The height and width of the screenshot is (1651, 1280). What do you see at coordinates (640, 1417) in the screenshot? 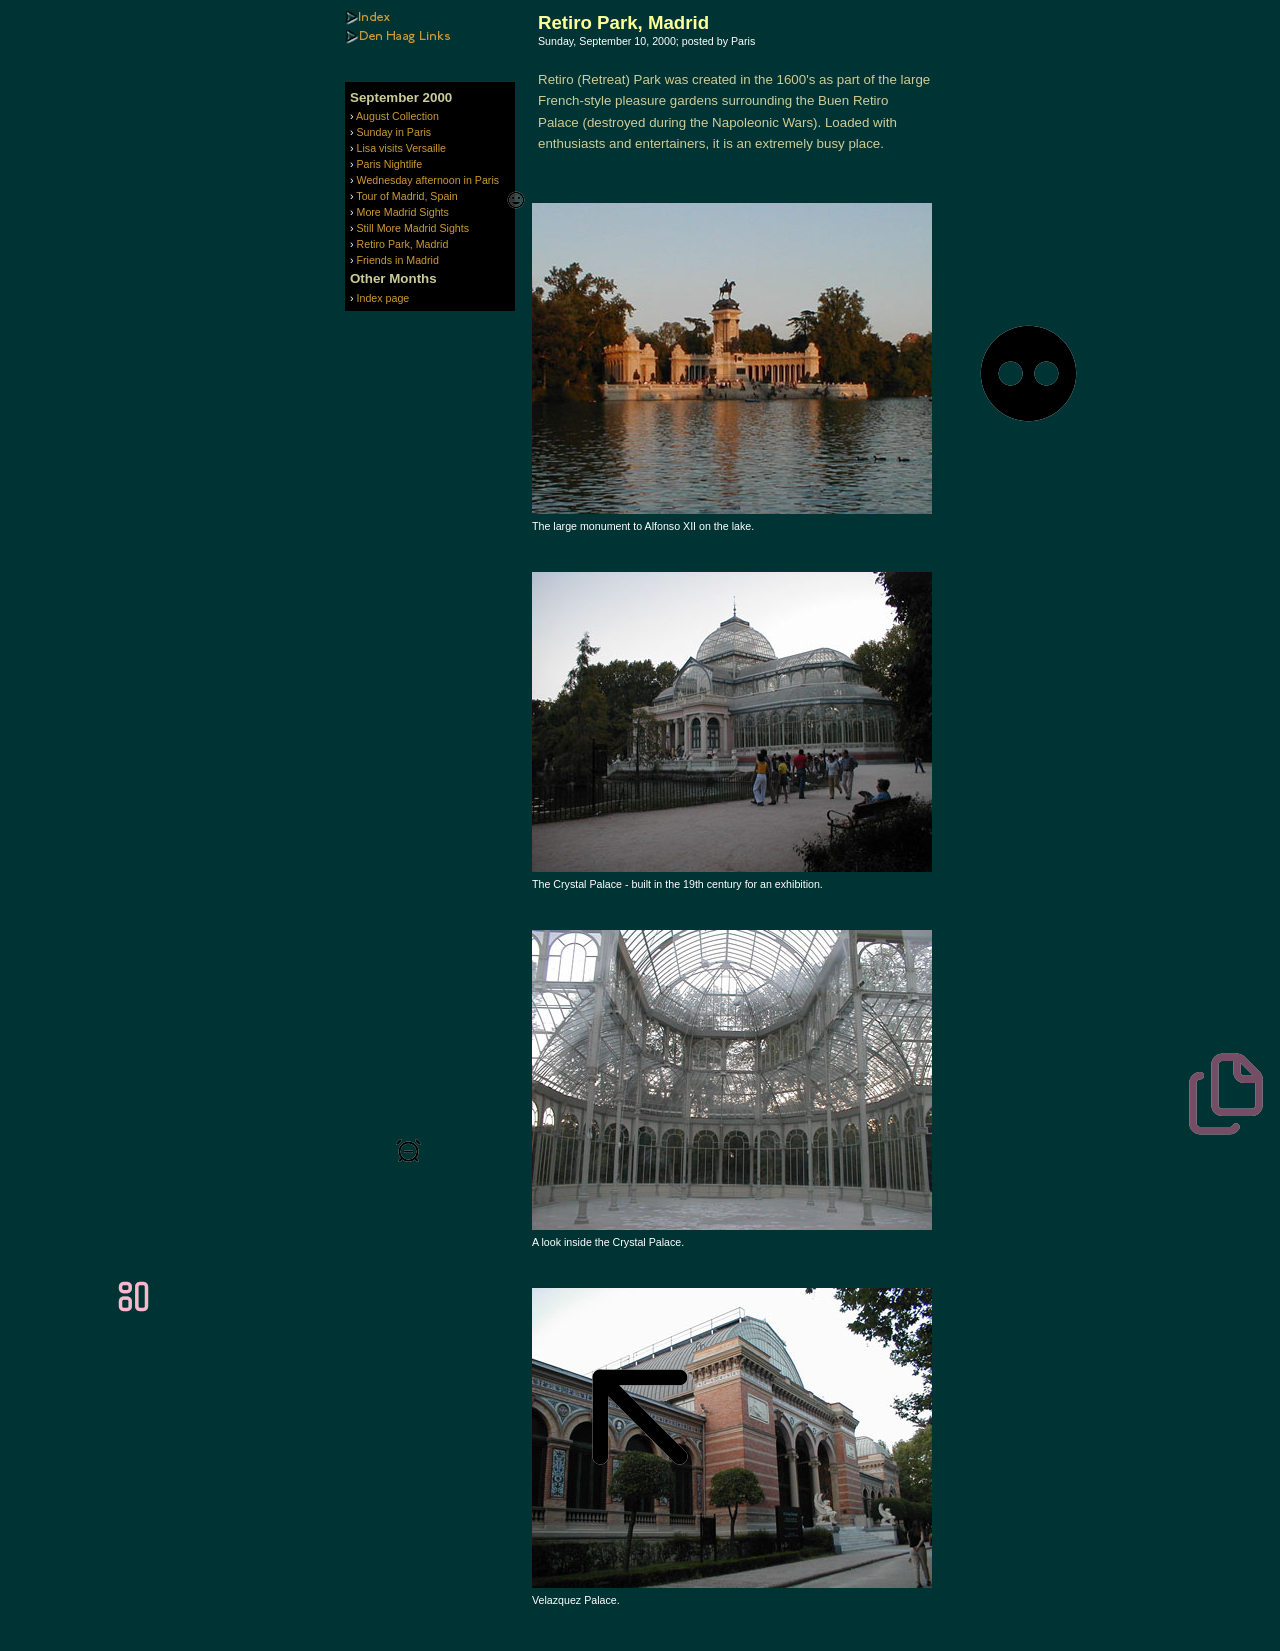
I see `navigate to previous screen or parent folder` at bounding box center [640, 1417].